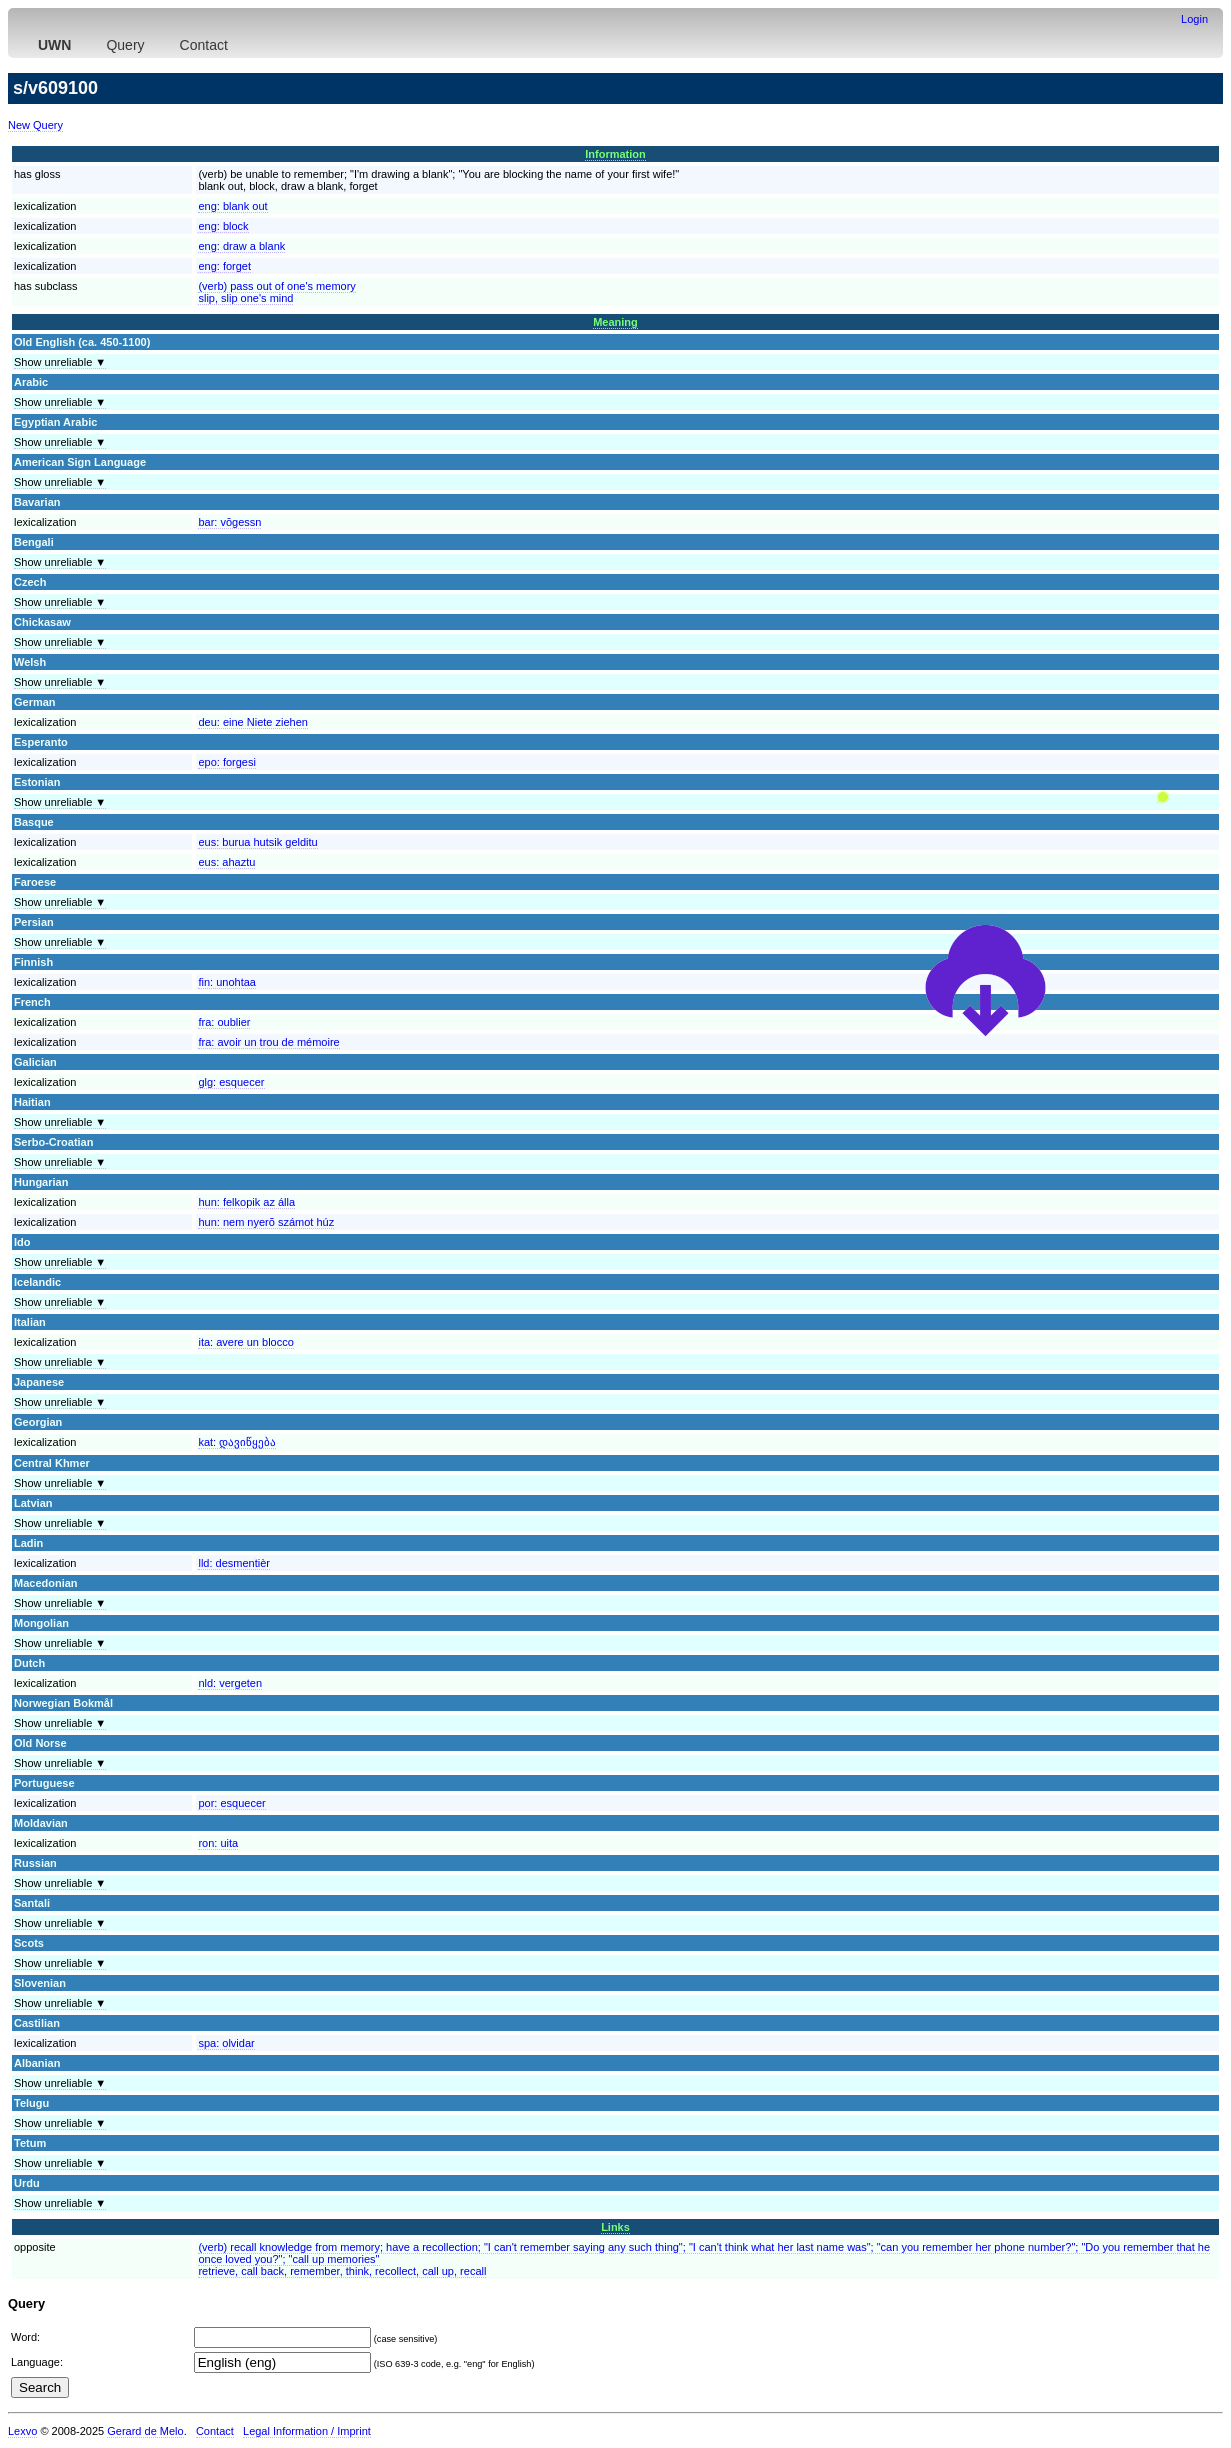 The image size is (1231, 2448). Describe the element at coordinates (1163, 797) in the screenshot. I see `open signal messenger app` at that location.